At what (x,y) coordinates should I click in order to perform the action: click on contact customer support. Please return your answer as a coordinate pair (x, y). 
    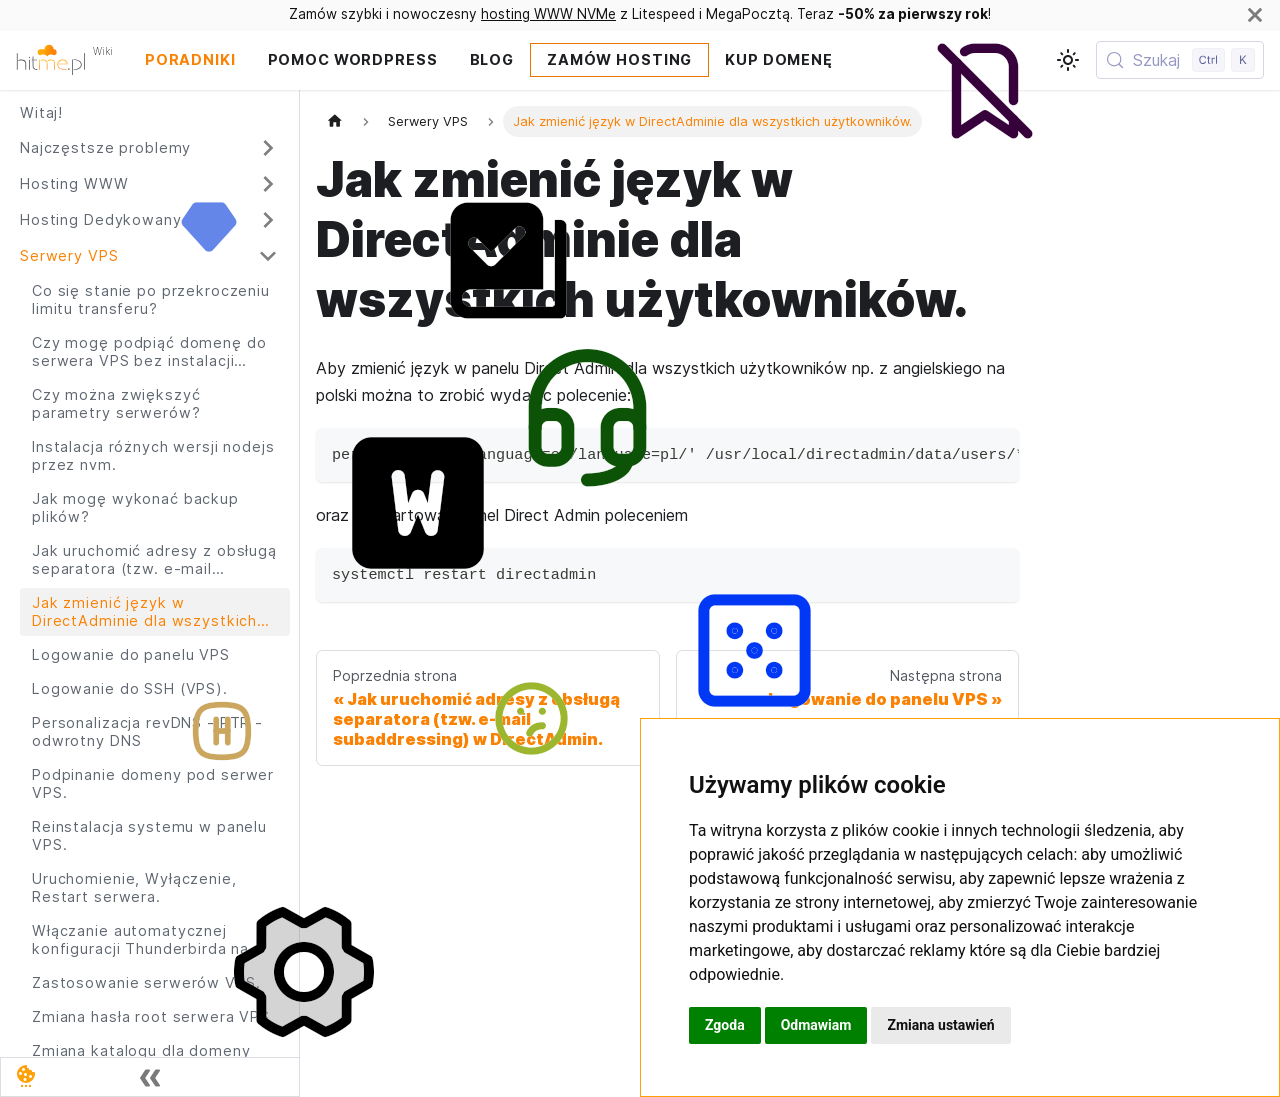
    Looking at the image, I should click on (587, 414).